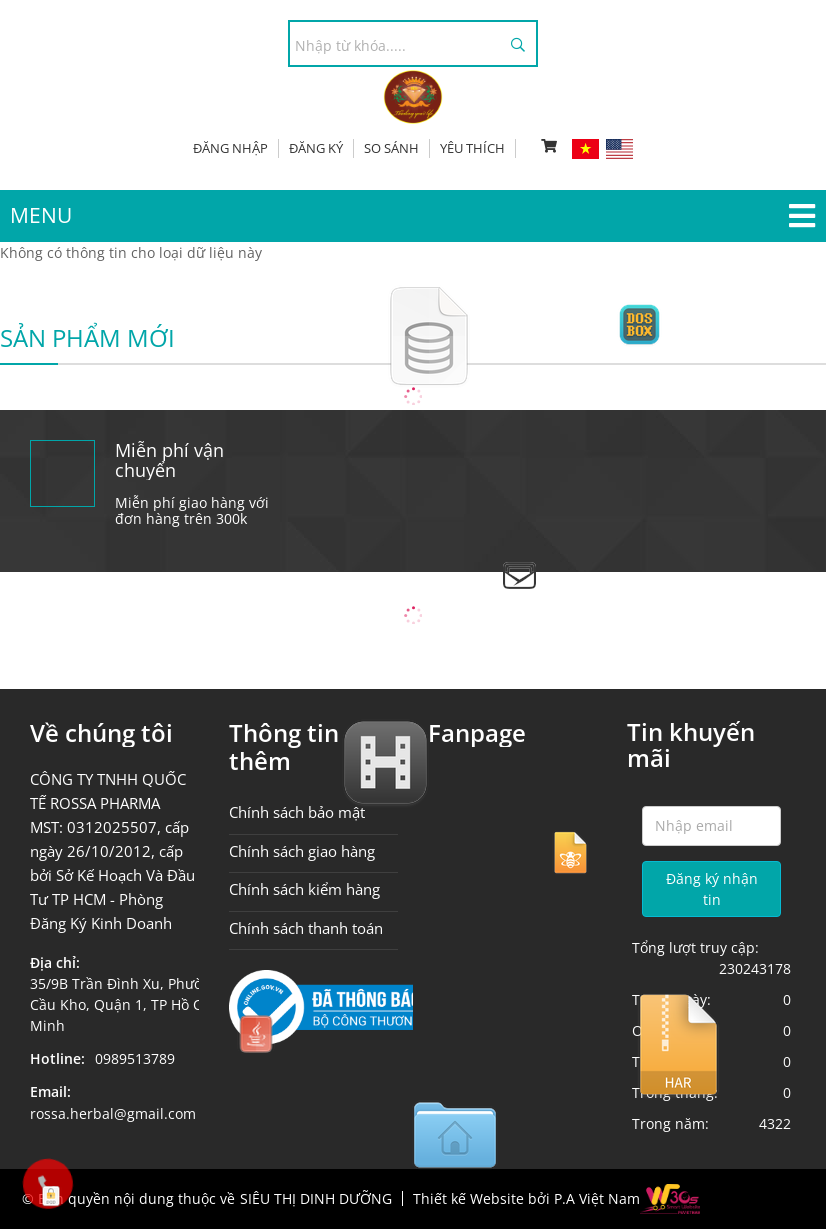 The image size is (826, 1229). What do you see at coordinates (256, 1034) in the screenshot?
I see `indicates a java source code file` at bounding box center [256, 1034].